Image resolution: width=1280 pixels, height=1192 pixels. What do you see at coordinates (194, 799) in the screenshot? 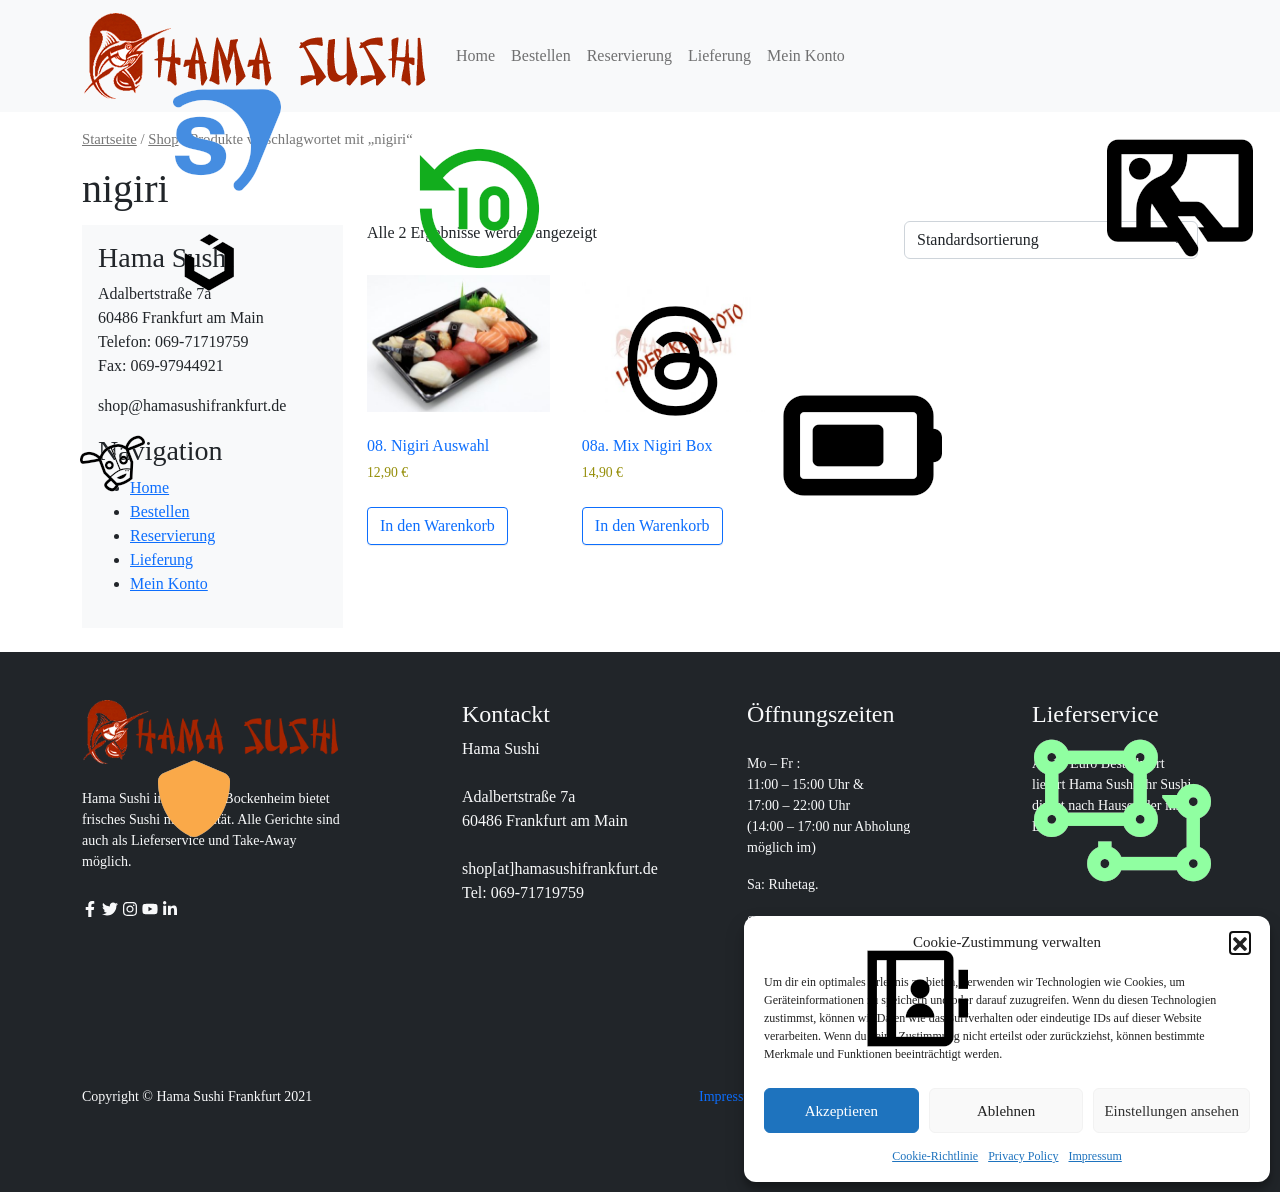
I see `security or protection settings` at bounding box center [194, 799].